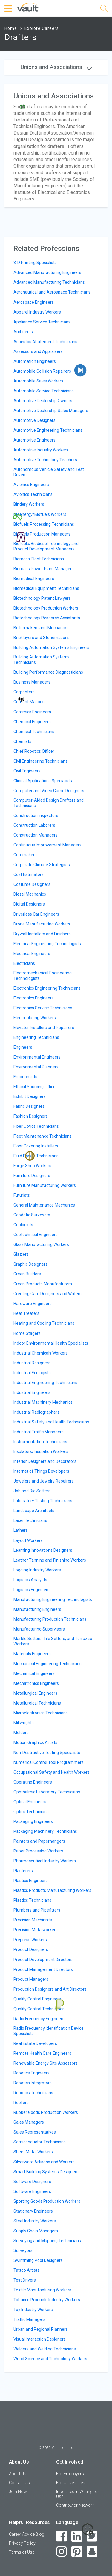  Describe the element at coordinates (21, 537) in the screenshot. I see `browse pants or bottoms category` at that location.